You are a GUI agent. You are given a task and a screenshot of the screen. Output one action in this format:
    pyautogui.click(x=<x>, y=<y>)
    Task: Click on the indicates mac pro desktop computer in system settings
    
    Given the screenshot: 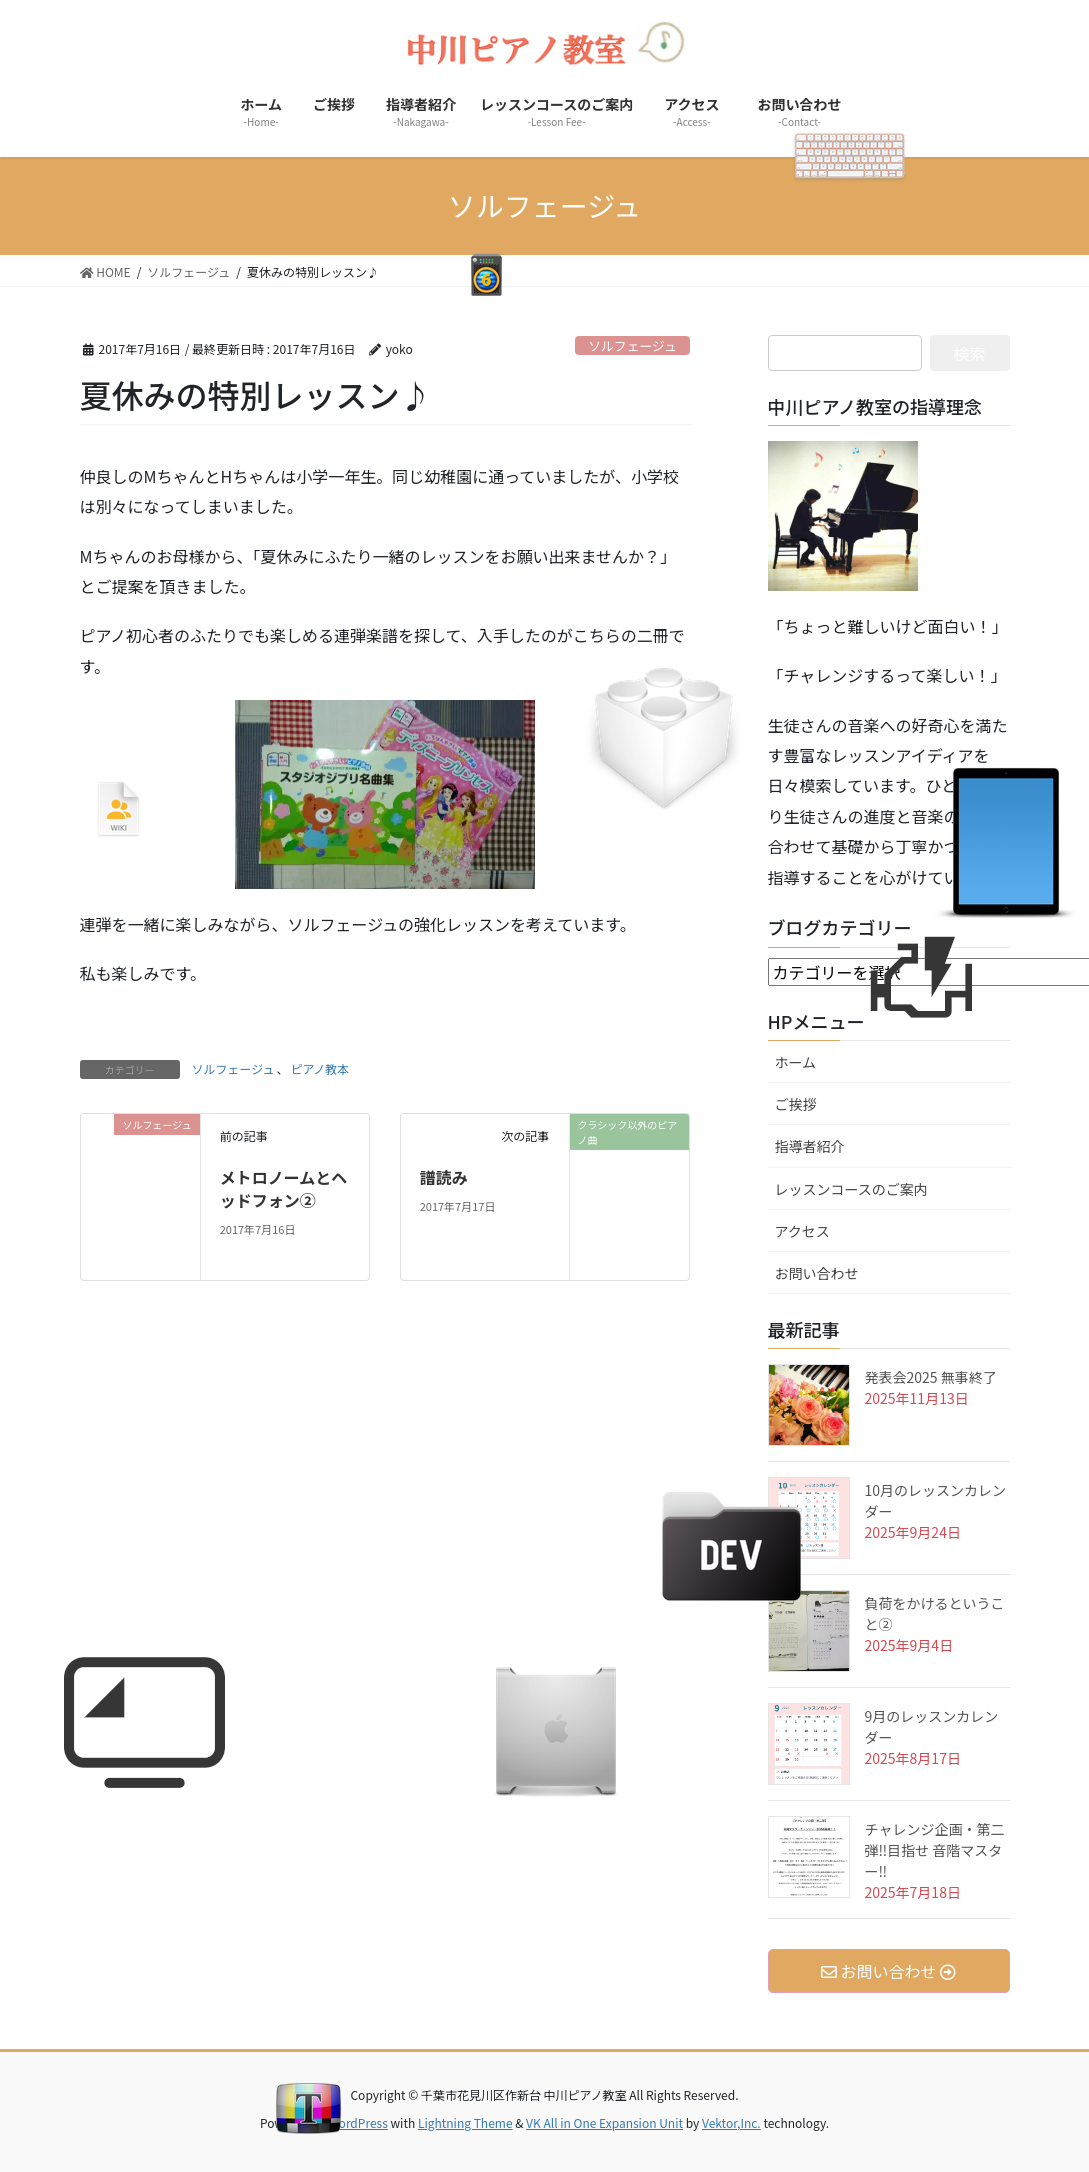 What is the action you would take?
    pyautogui.click(x=556, y=1732)
    